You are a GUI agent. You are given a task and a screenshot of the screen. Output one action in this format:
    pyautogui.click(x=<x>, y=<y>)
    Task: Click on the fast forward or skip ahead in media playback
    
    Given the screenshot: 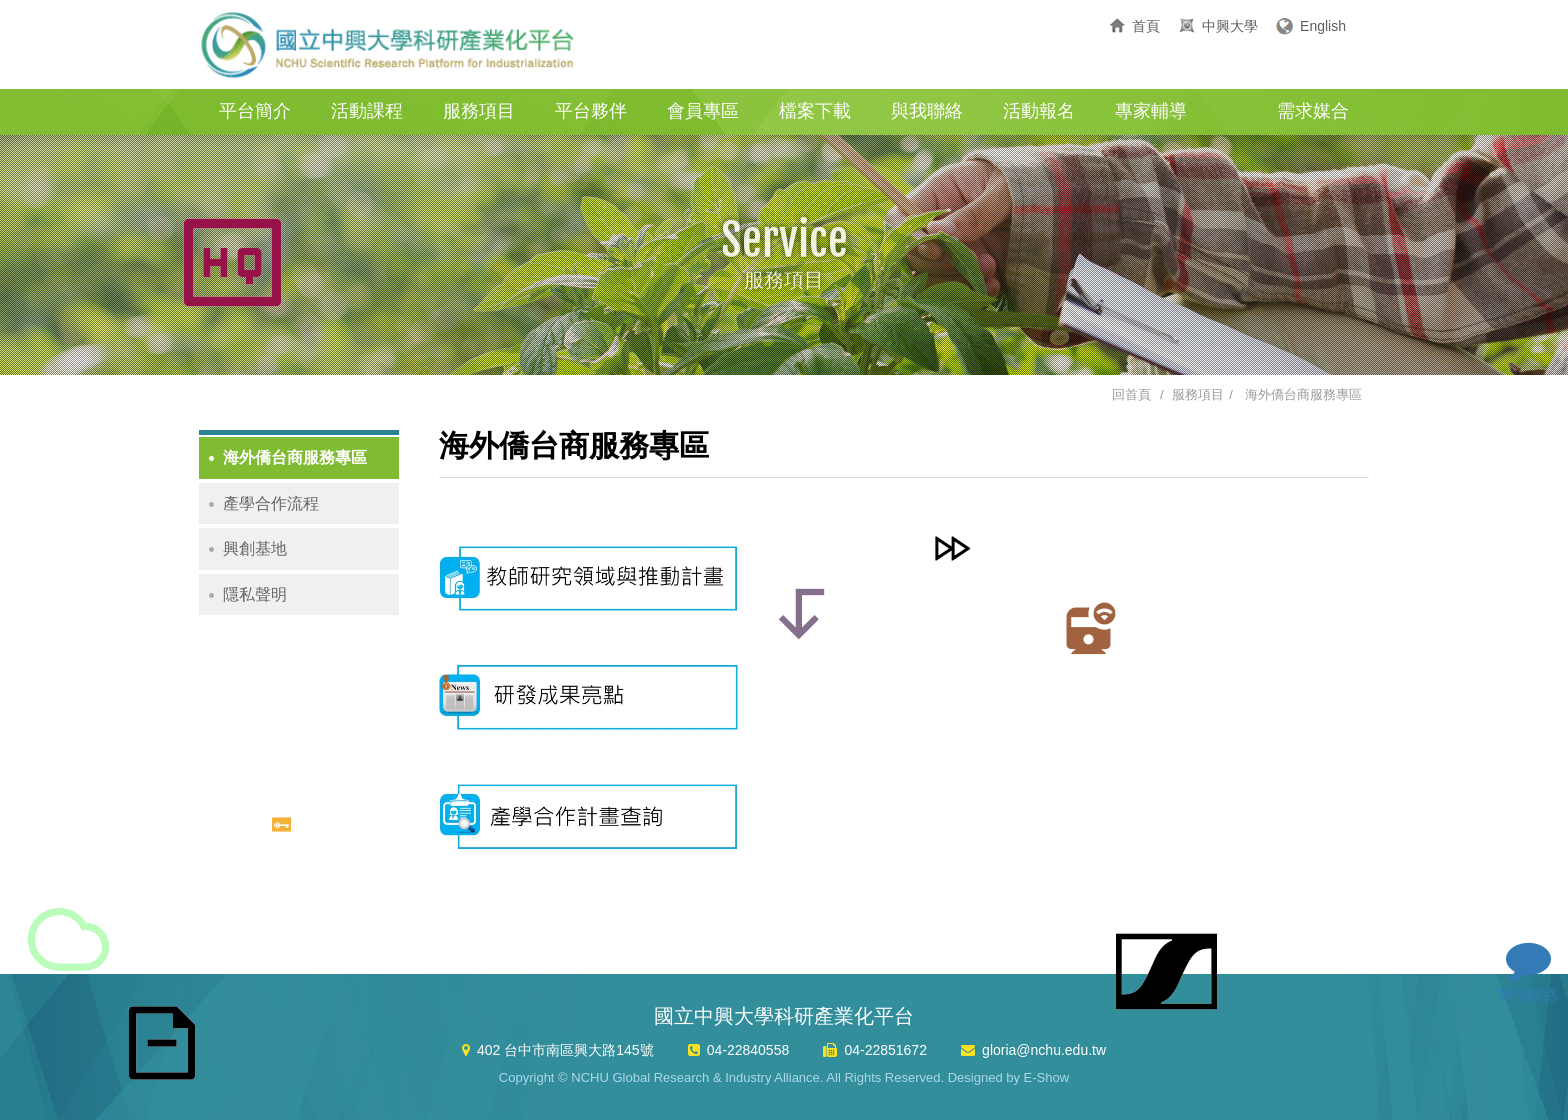 What is the action you would take?
    pyautogui.click(x=951, y=548)
    